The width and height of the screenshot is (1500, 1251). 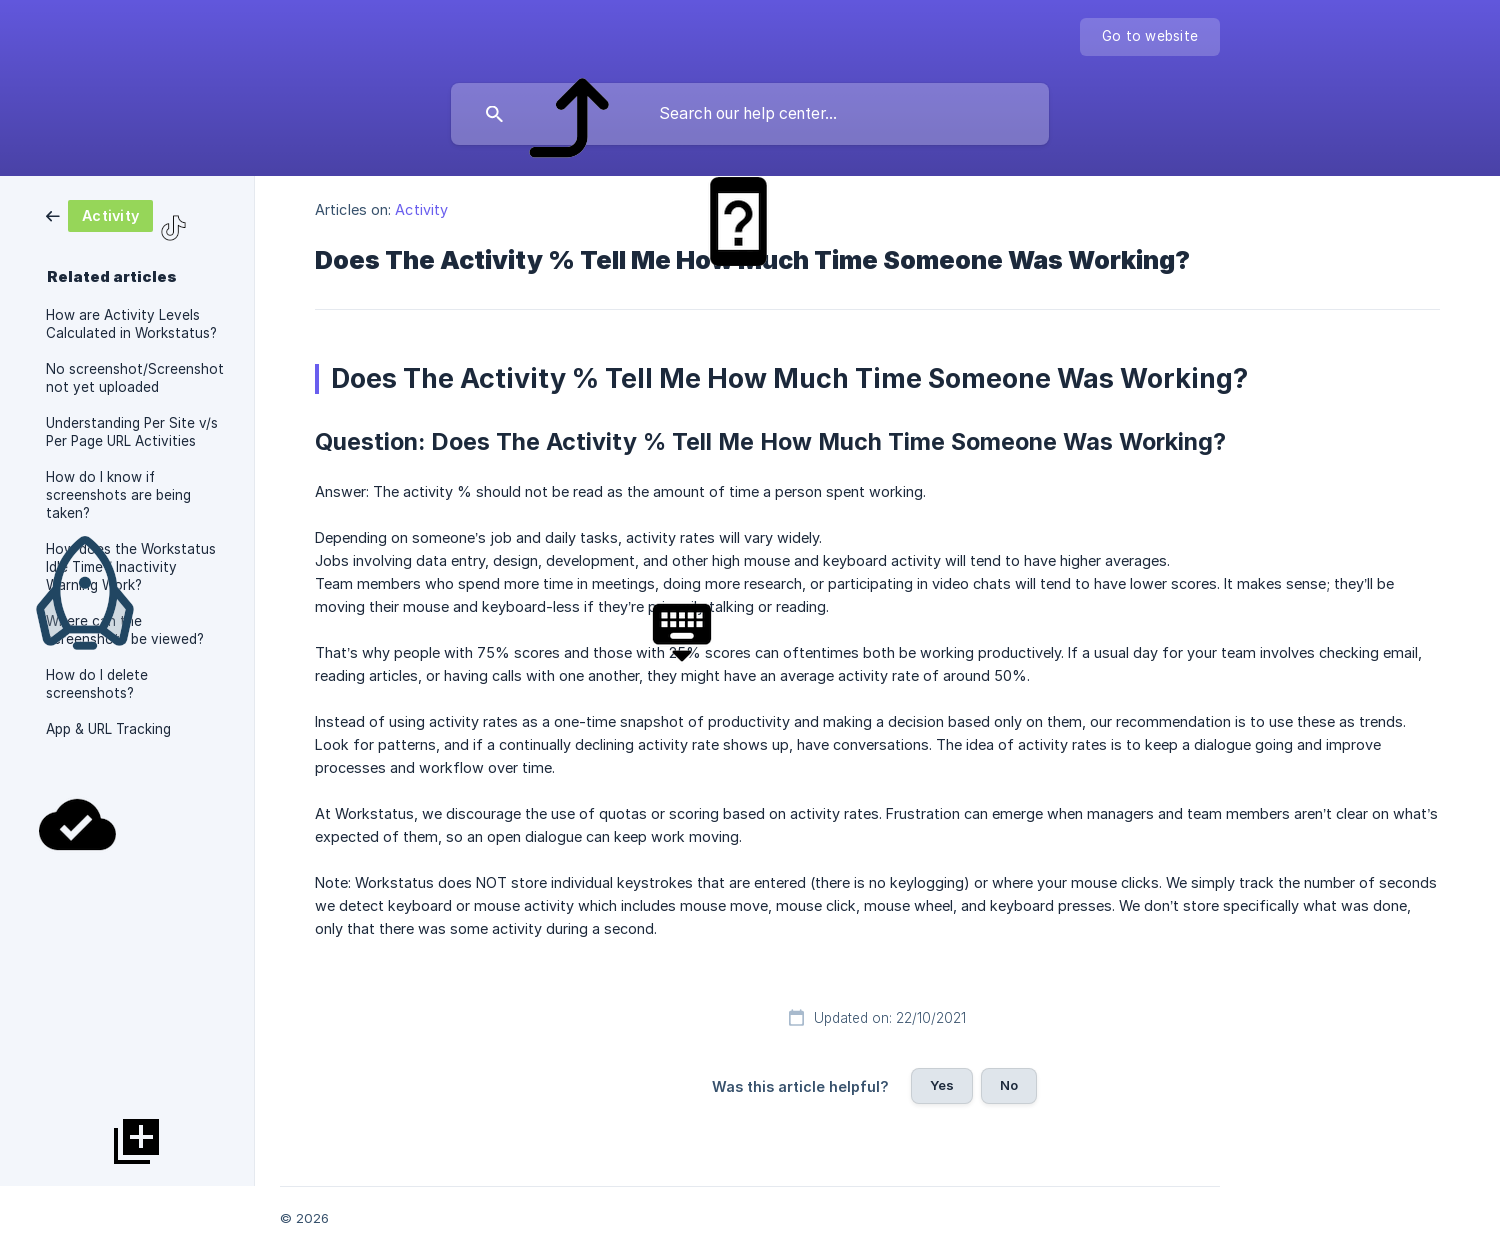 I want to click on hide the on-screen keyboard, so click(x=682, y=630).